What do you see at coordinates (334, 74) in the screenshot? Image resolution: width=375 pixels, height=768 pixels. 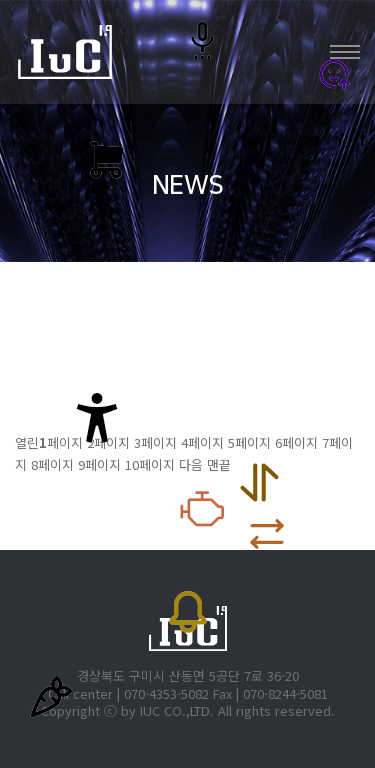 I see `improve mood or increase happiness level` at bounding box center [334, 74].